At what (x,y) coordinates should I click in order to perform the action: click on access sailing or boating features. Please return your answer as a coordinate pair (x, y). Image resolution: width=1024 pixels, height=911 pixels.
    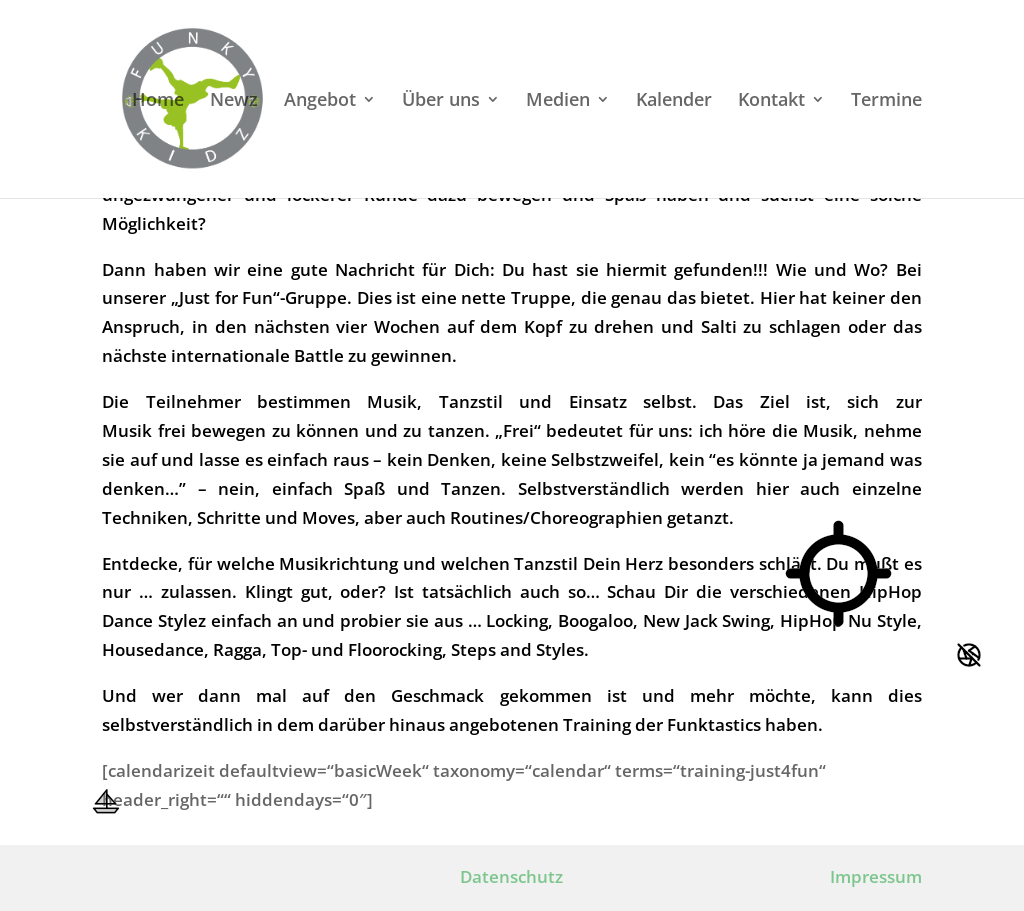
    Looking at the image, I should click on (106, 803).